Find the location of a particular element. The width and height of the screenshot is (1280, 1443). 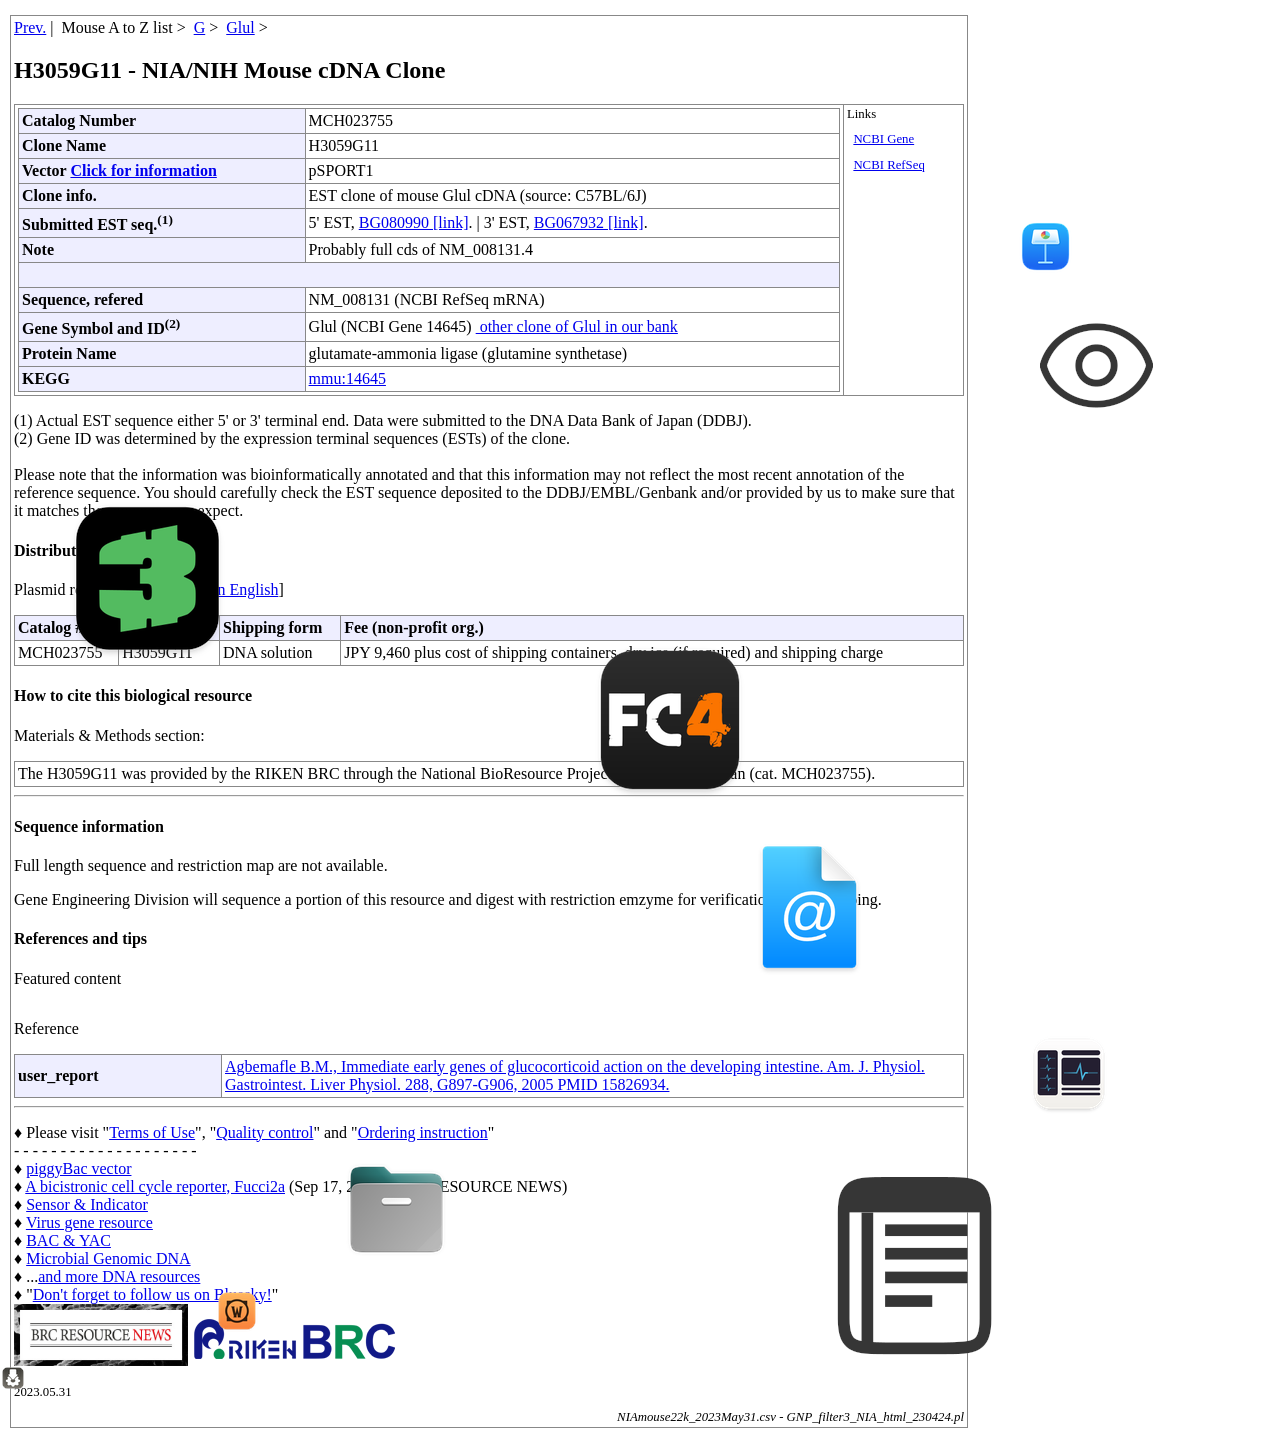

access visibility or display settings is located at coordinates (1096, 365).